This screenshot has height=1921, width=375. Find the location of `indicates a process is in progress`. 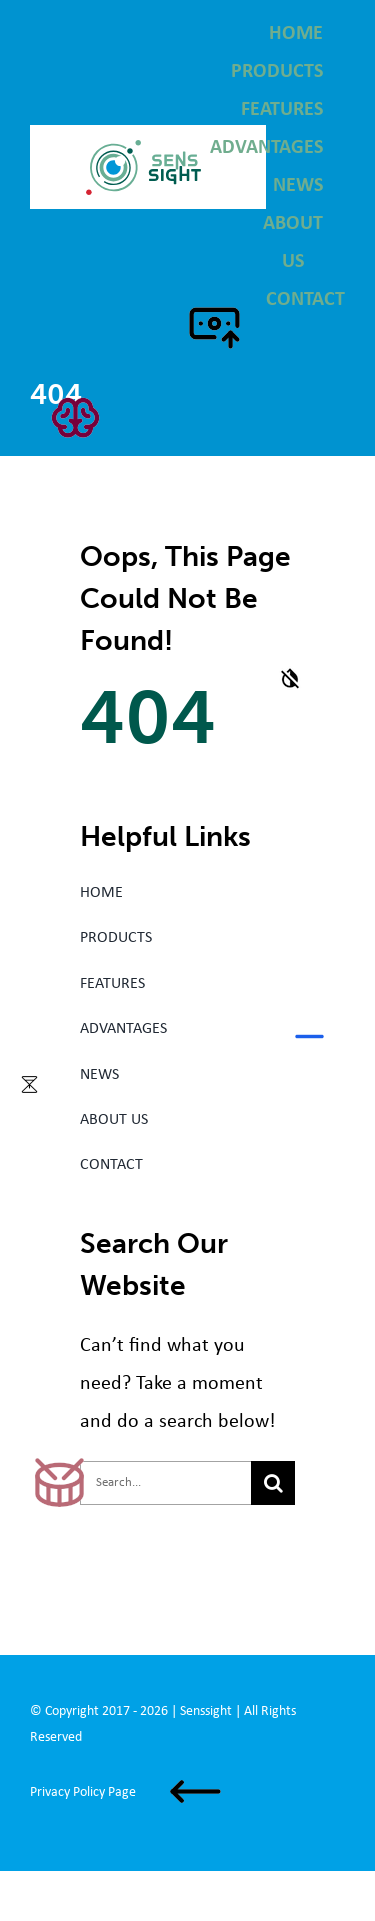

indicates a process is in progress is located at coordinates (29, 1084).